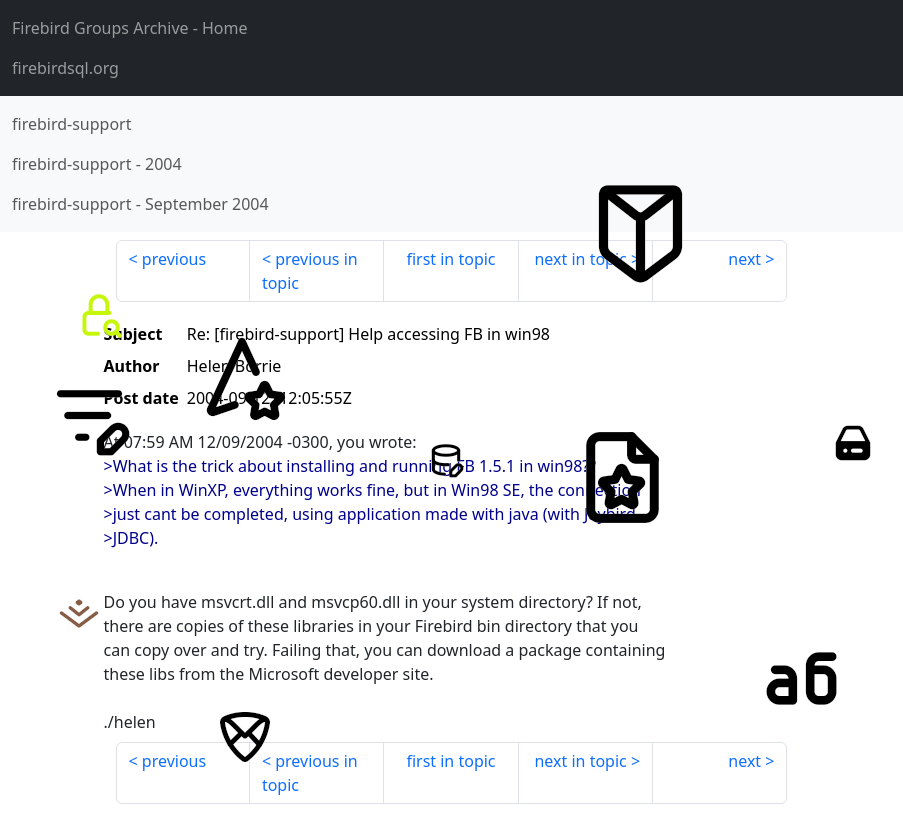 The image size is (903, 820). Describe the element at coordinates (853, 443) in the screenshot. I see `access local storage or hard drive` at that location.